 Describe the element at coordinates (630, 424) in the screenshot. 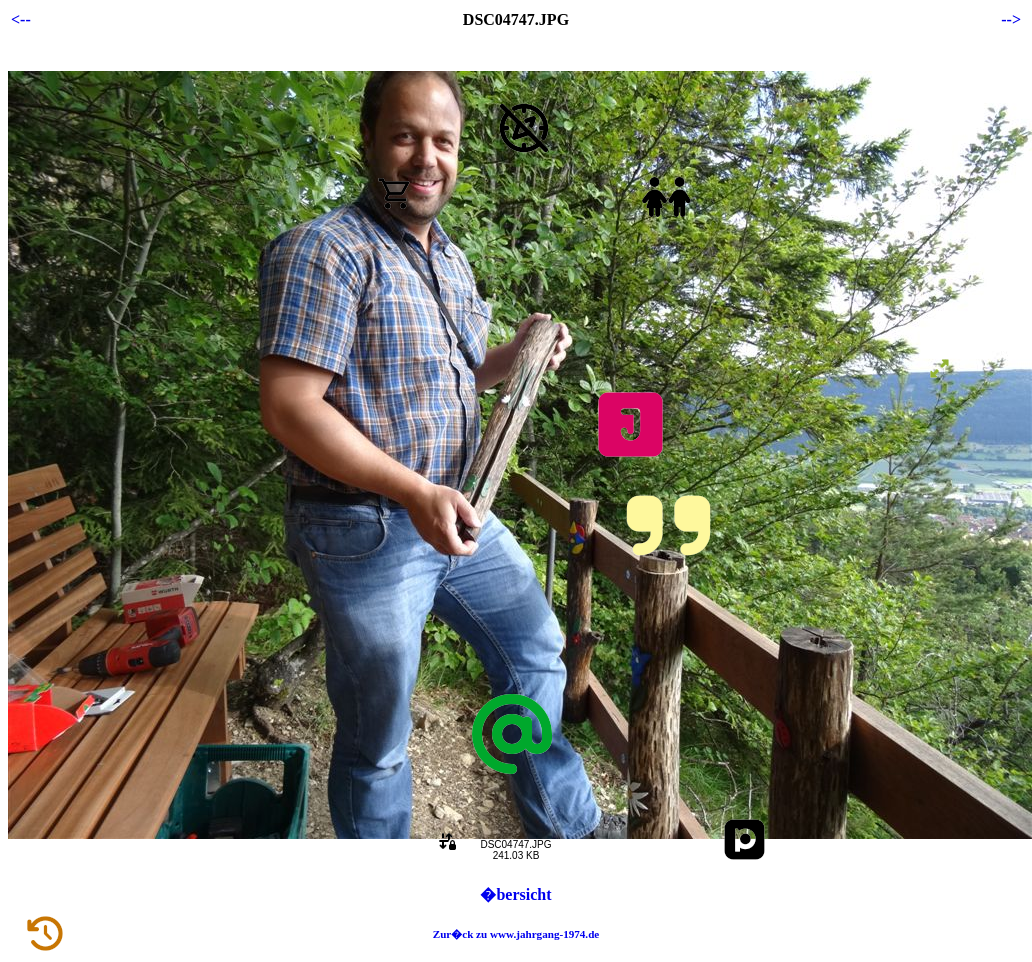

I see `indicates items or sections starting with the letter J` at that location.